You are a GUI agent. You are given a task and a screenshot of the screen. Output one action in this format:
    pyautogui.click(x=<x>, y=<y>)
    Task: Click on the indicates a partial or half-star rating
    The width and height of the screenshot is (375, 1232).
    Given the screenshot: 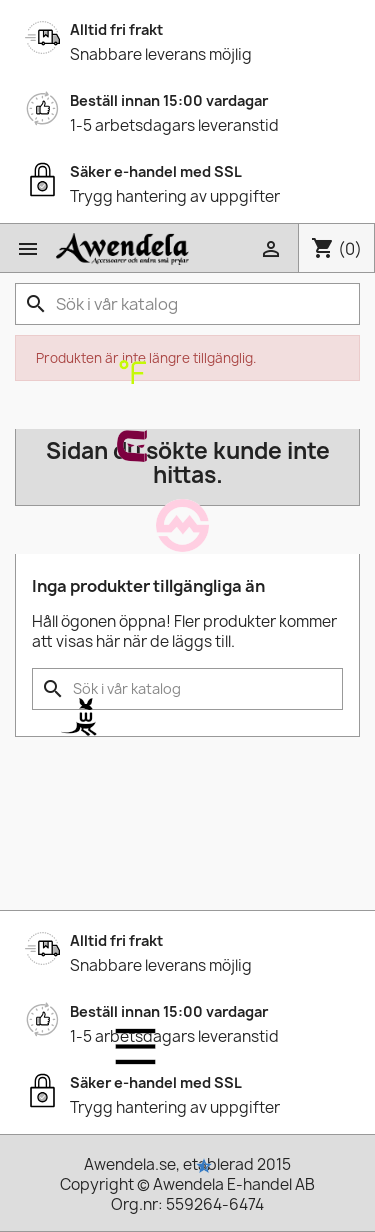 What is the action you would take?
    pyautogui.click(x=204, y=1166)
    